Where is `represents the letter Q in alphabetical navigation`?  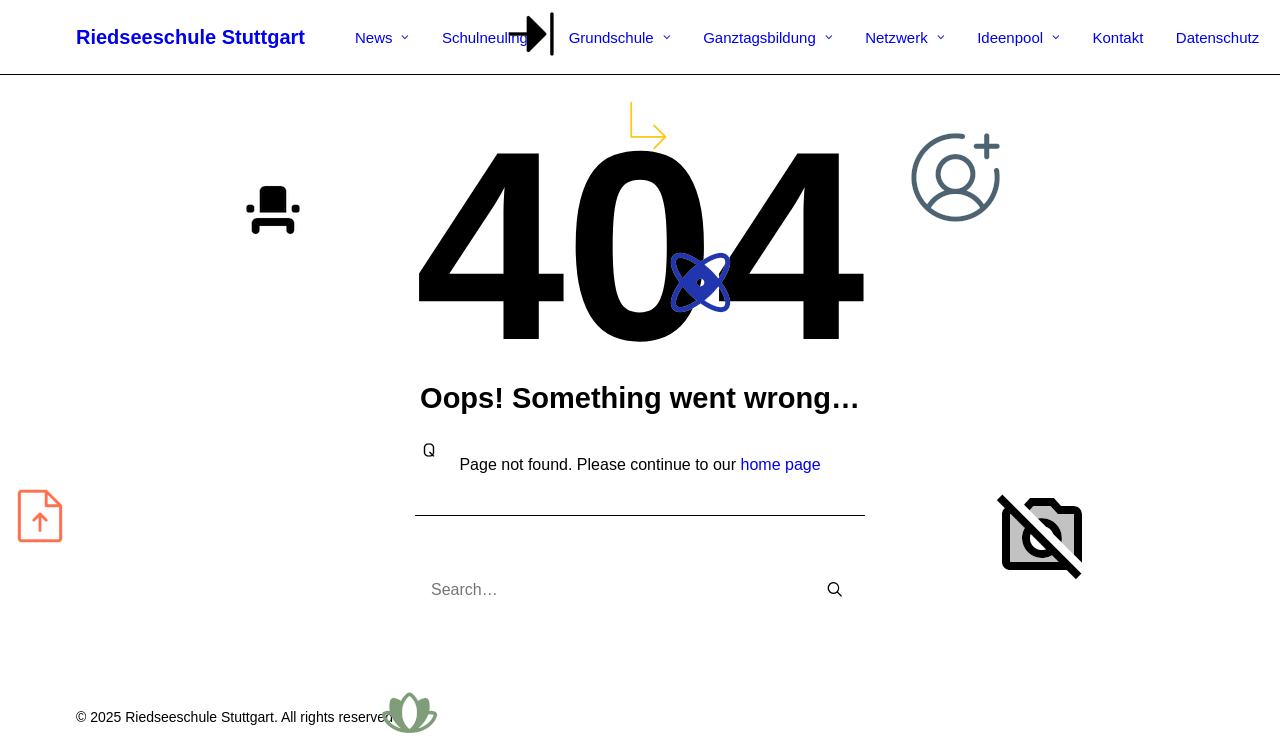
represents the letter Q in alphabetical navigation is located at coordinates (429, 450).